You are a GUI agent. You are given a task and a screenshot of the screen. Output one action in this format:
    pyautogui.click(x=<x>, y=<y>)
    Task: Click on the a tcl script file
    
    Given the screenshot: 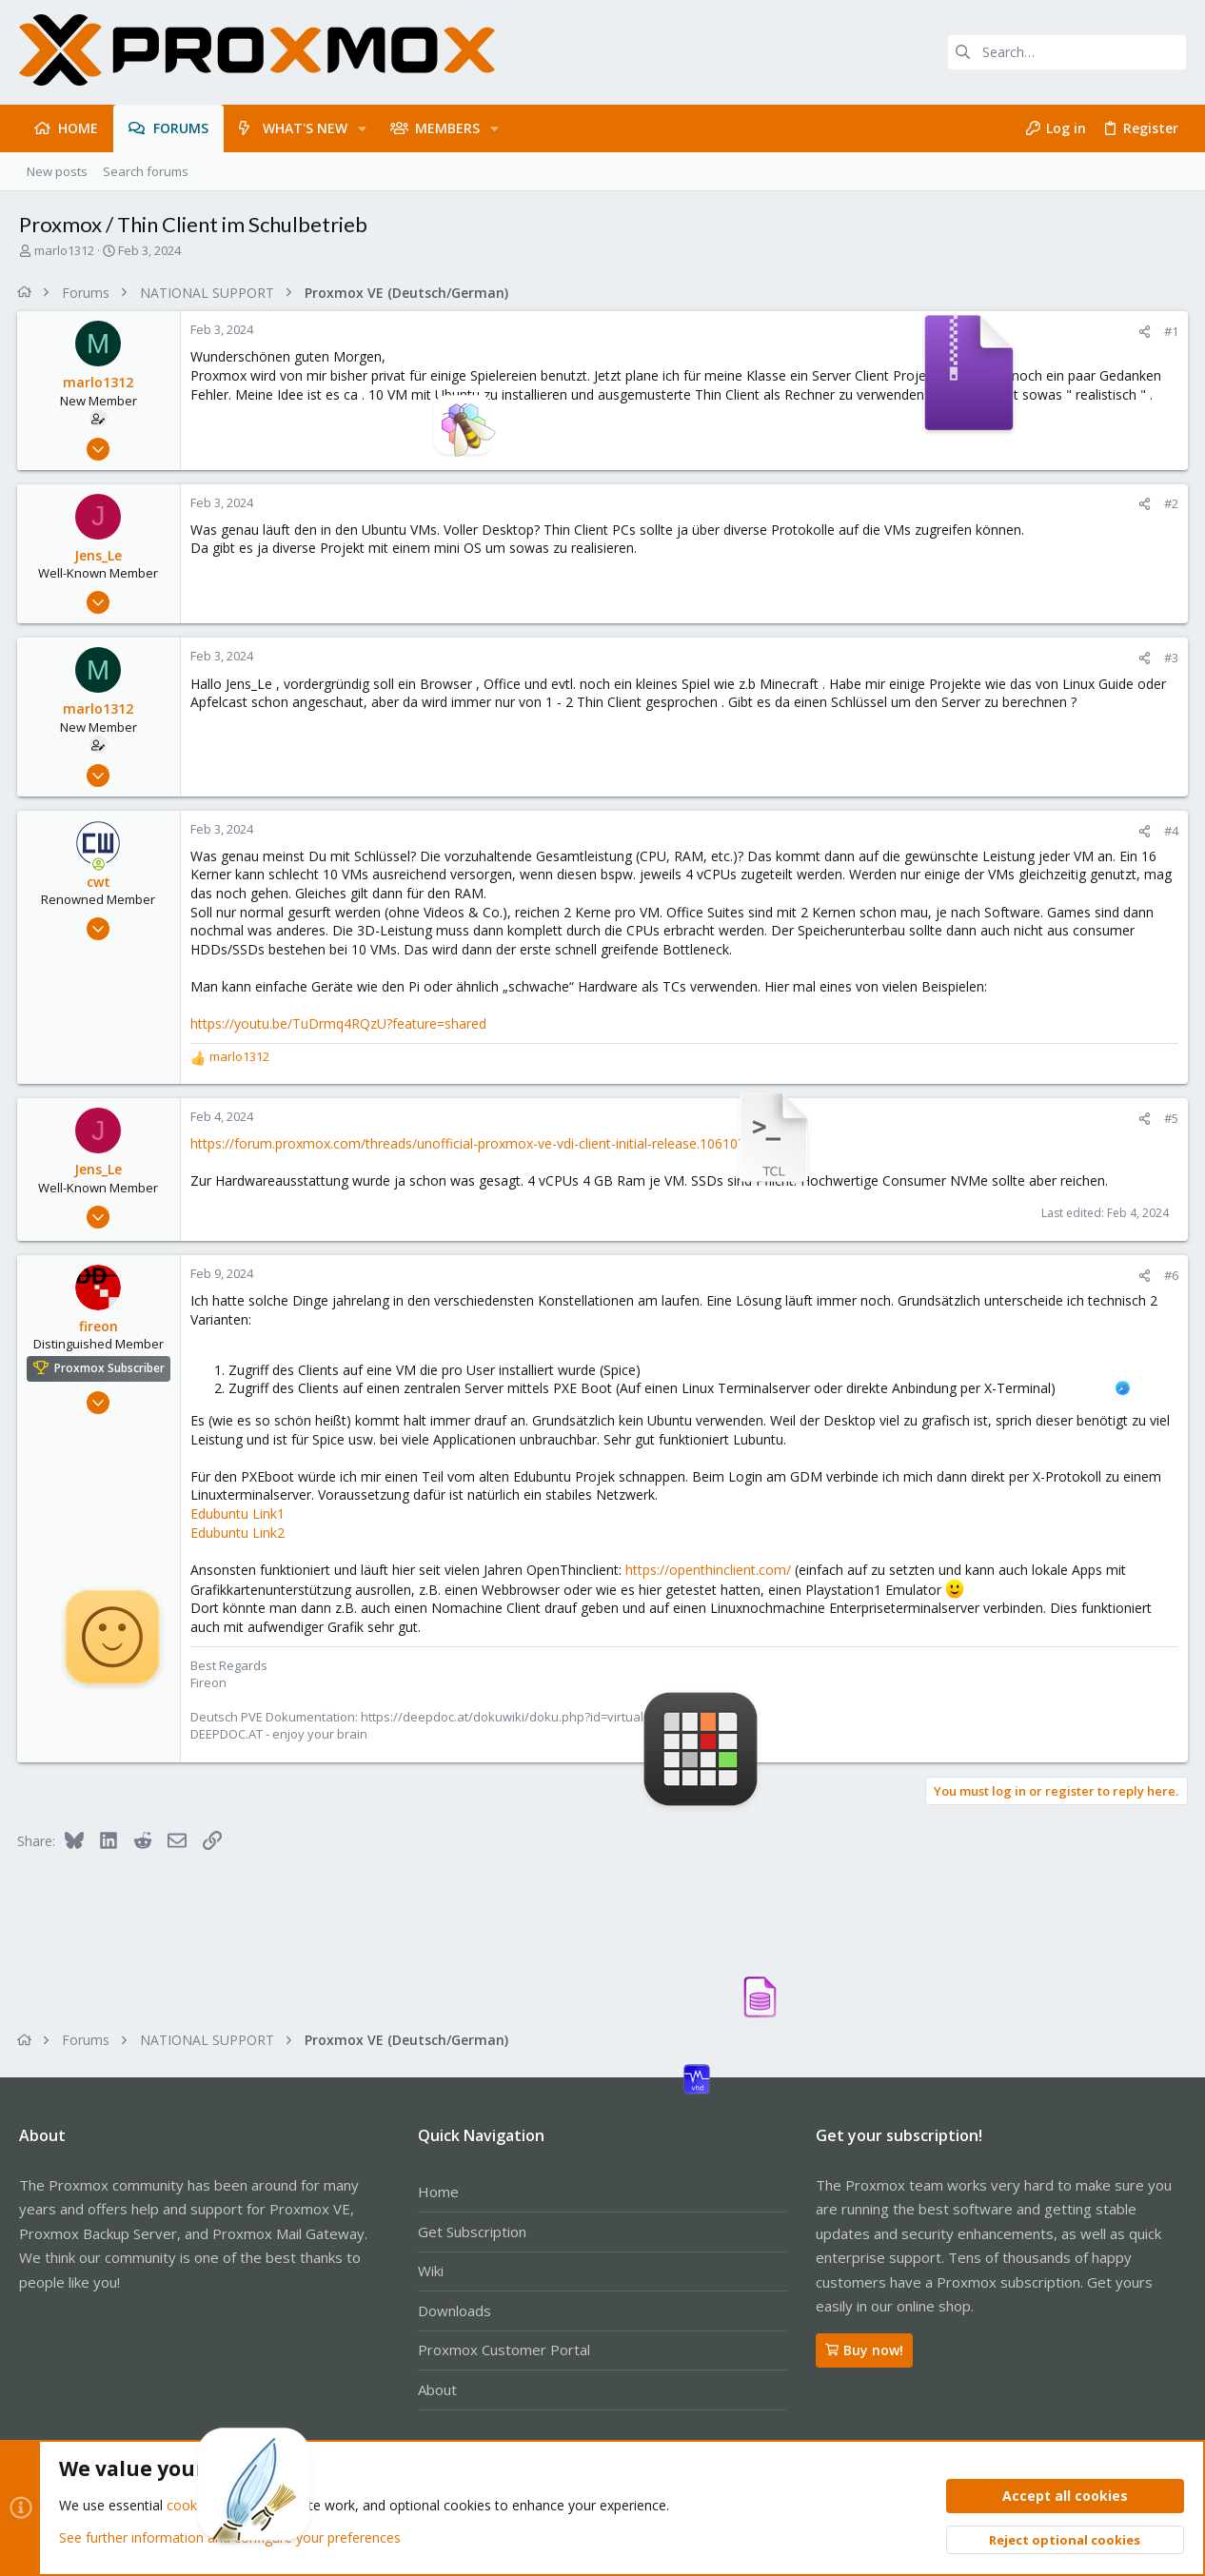 What is the action you would take?
    pyautogui.click(x=774, y=1139)
    